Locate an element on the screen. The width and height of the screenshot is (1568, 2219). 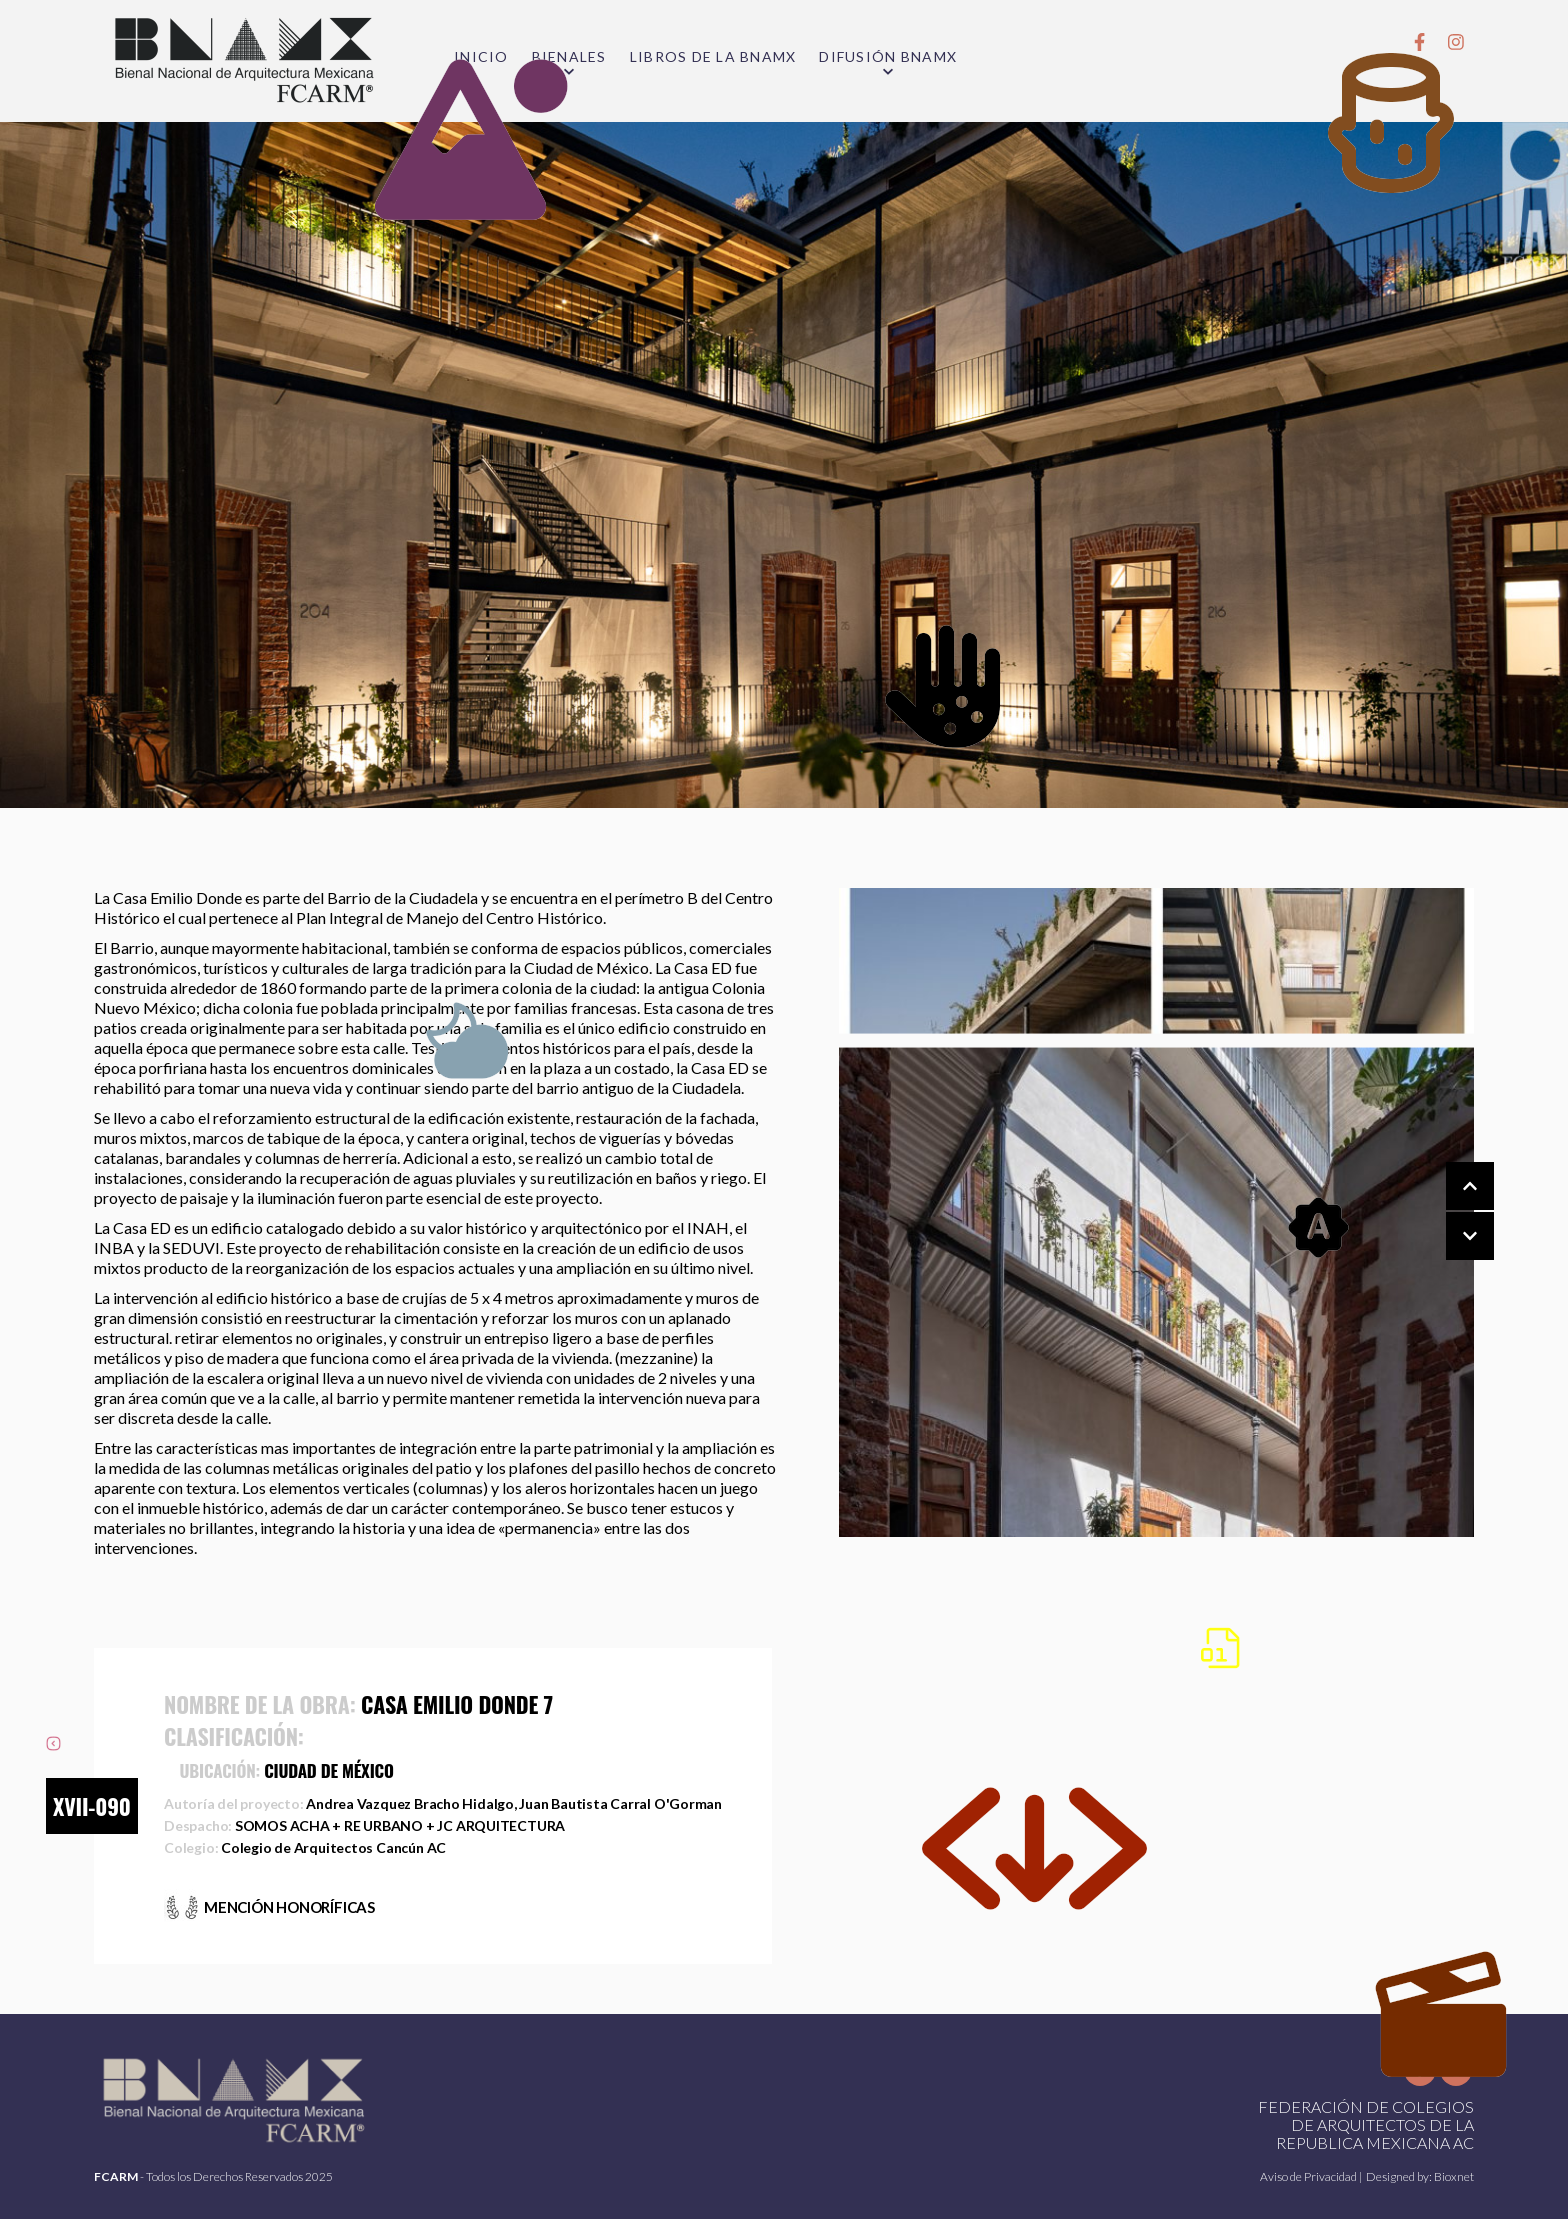
access video or movie content is located at coordinates (1443, 2019).